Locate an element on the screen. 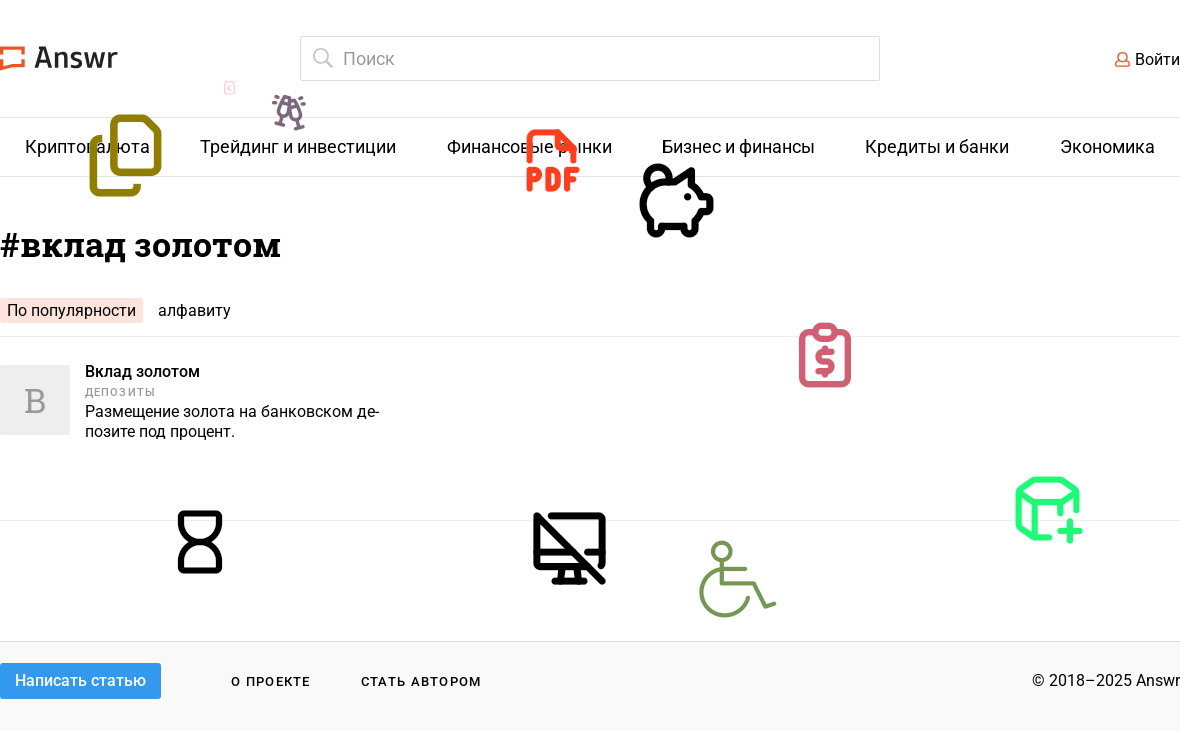  indicates wheelchair accessible facilities is located at coordinates (730, 580).